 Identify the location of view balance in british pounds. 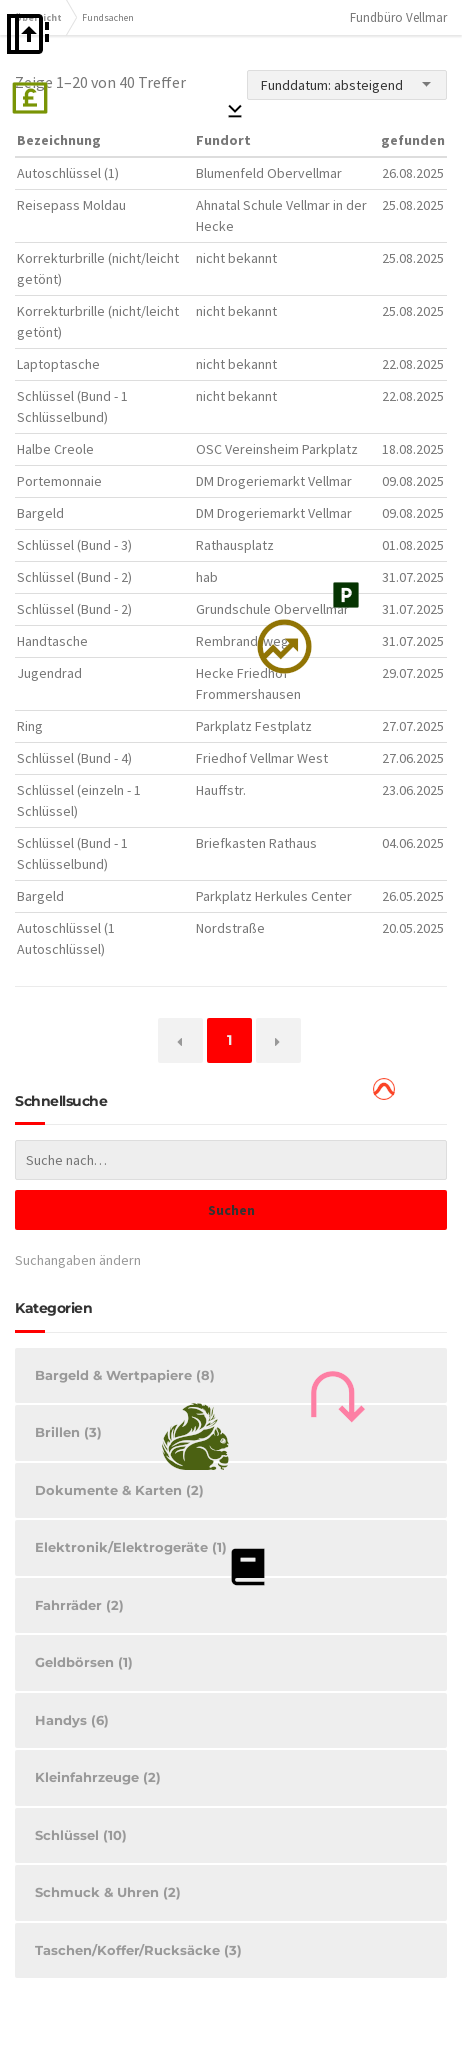
(30, 98).